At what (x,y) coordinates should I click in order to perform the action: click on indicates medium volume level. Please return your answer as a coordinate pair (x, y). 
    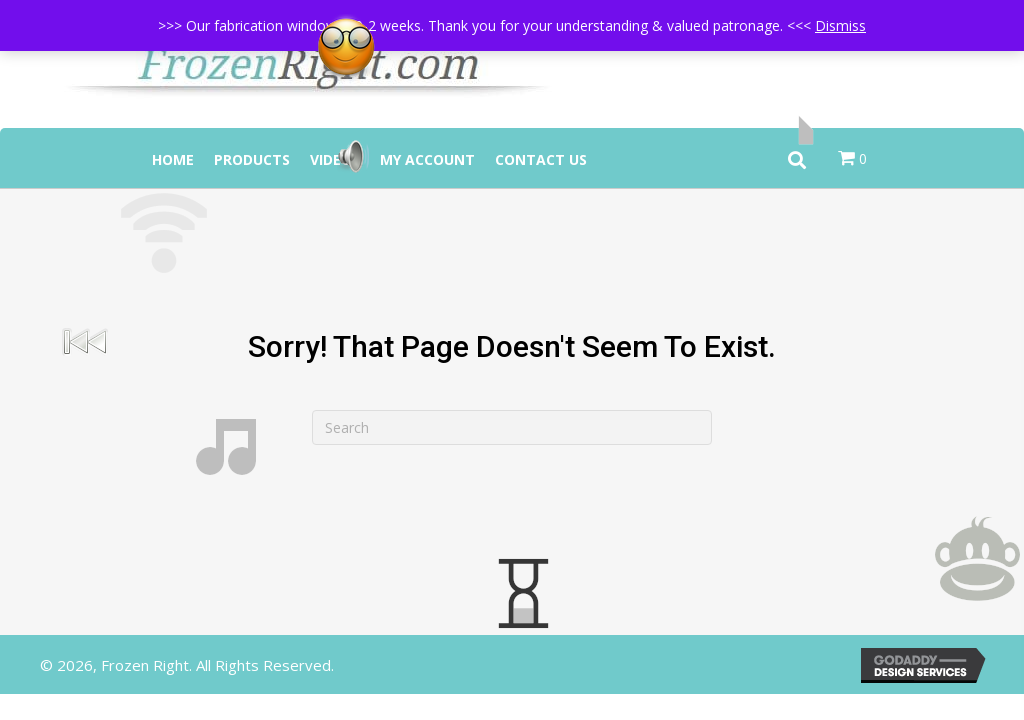
    Looking at the image, I should click on (354, 156).